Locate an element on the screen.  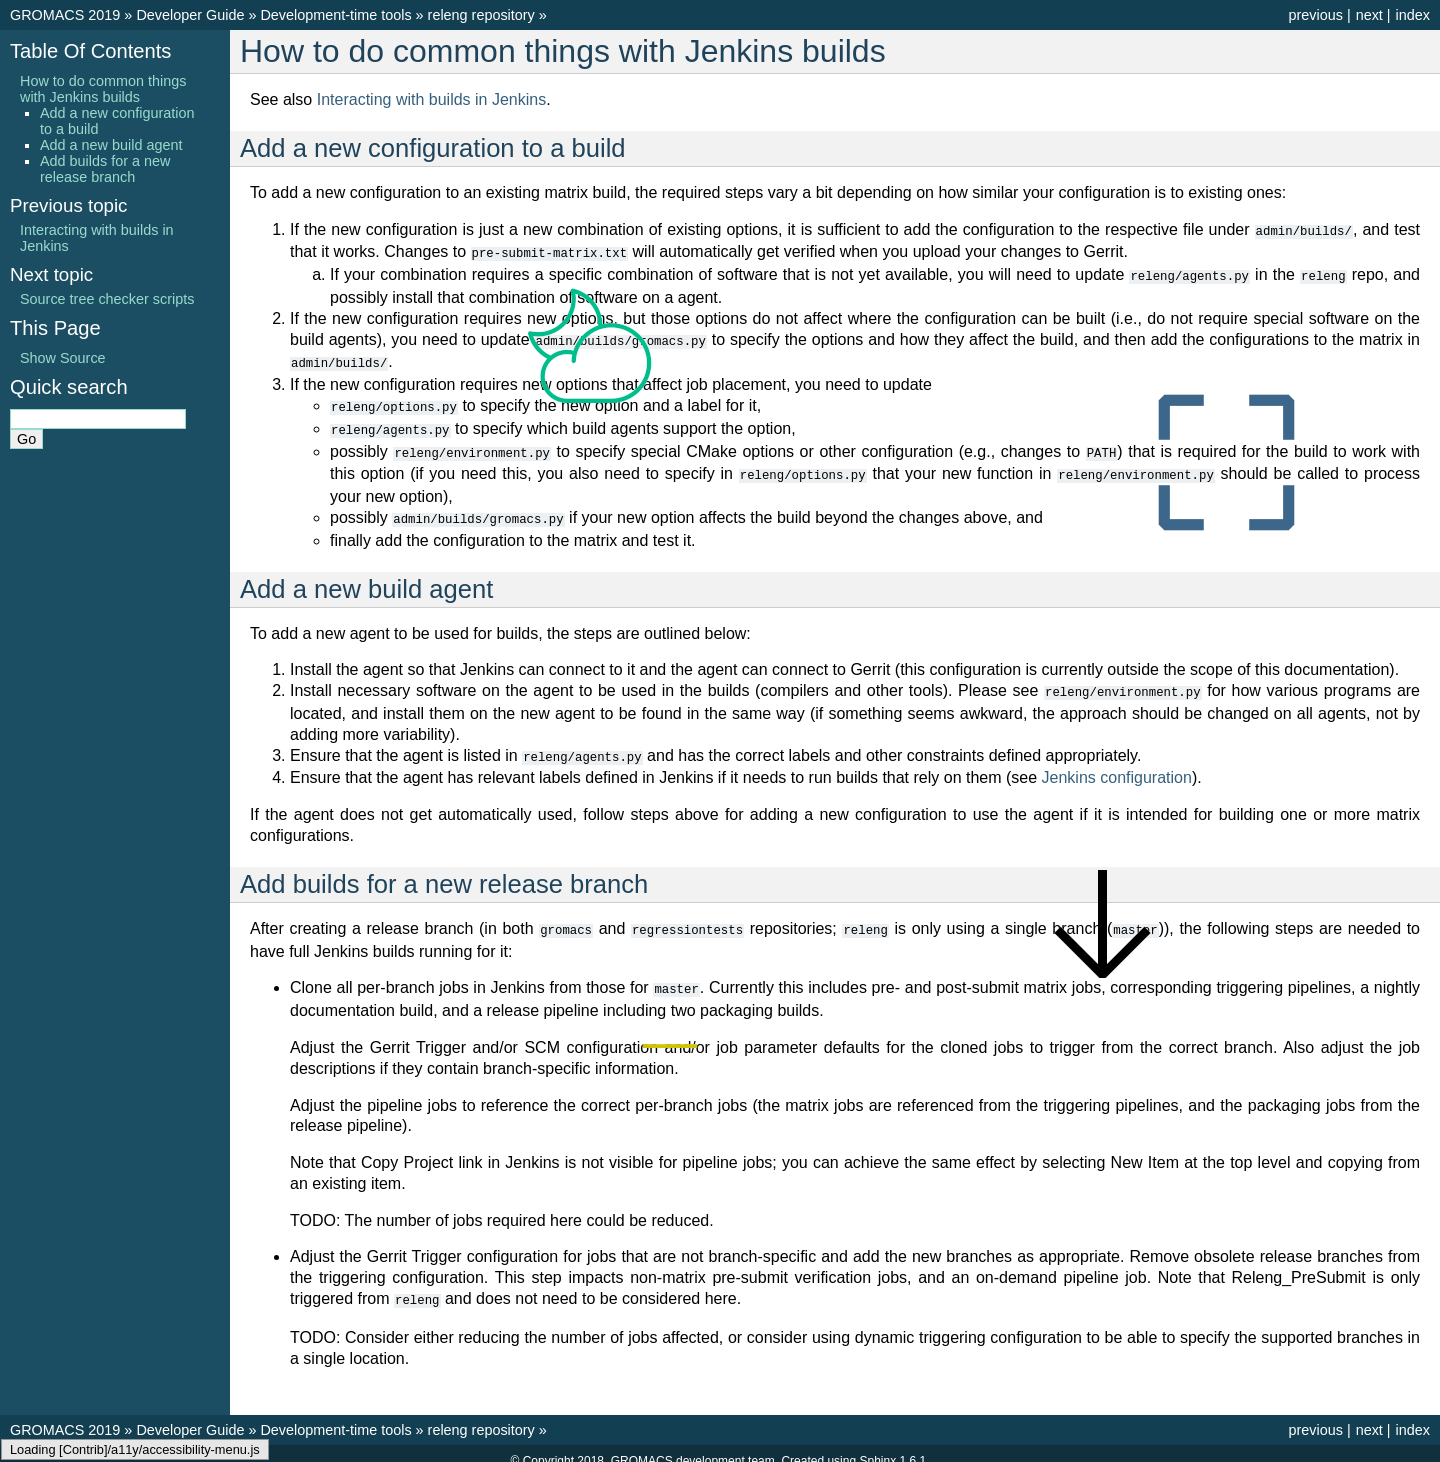
scroll down or view more content below is located at coordinates (1098, 924).